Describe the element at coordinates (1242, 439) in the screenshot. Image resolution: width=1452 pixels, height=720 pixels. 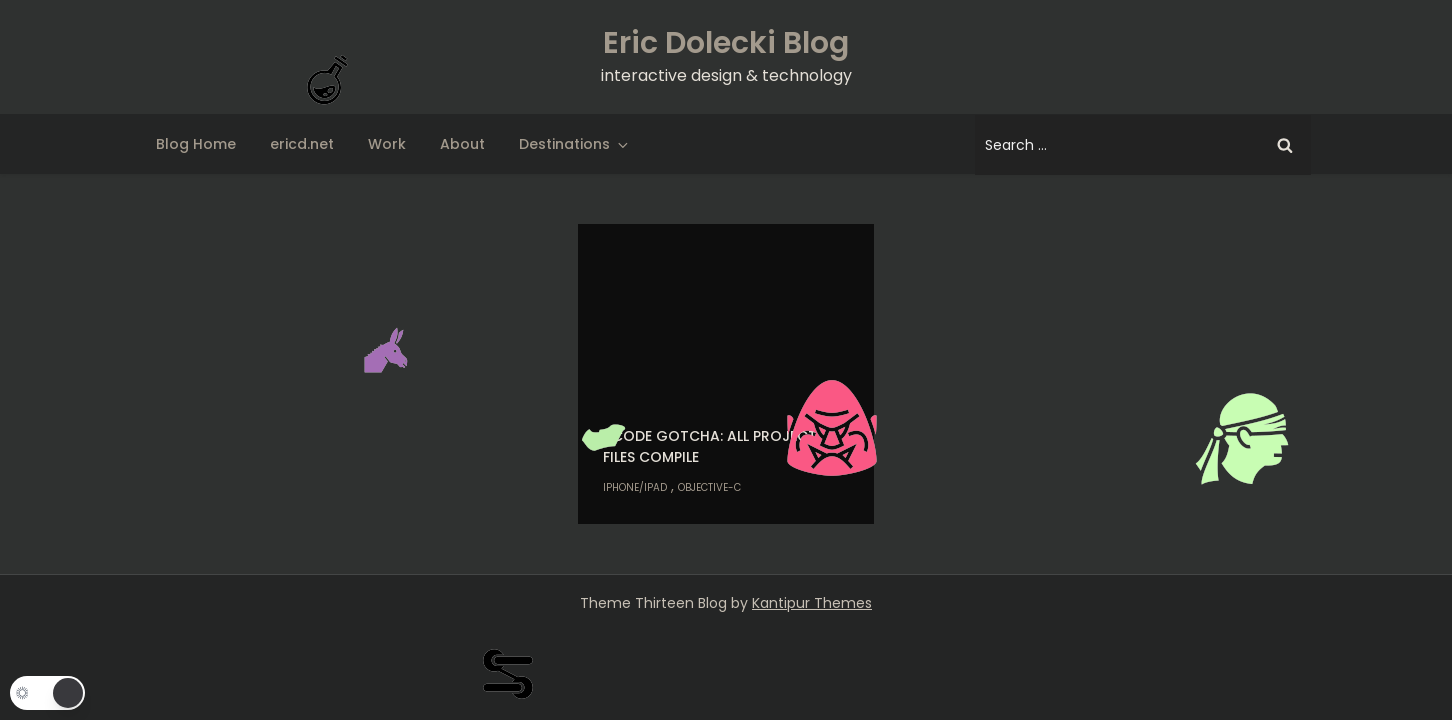
I see `toggle hidden or spoiler content` at that location.